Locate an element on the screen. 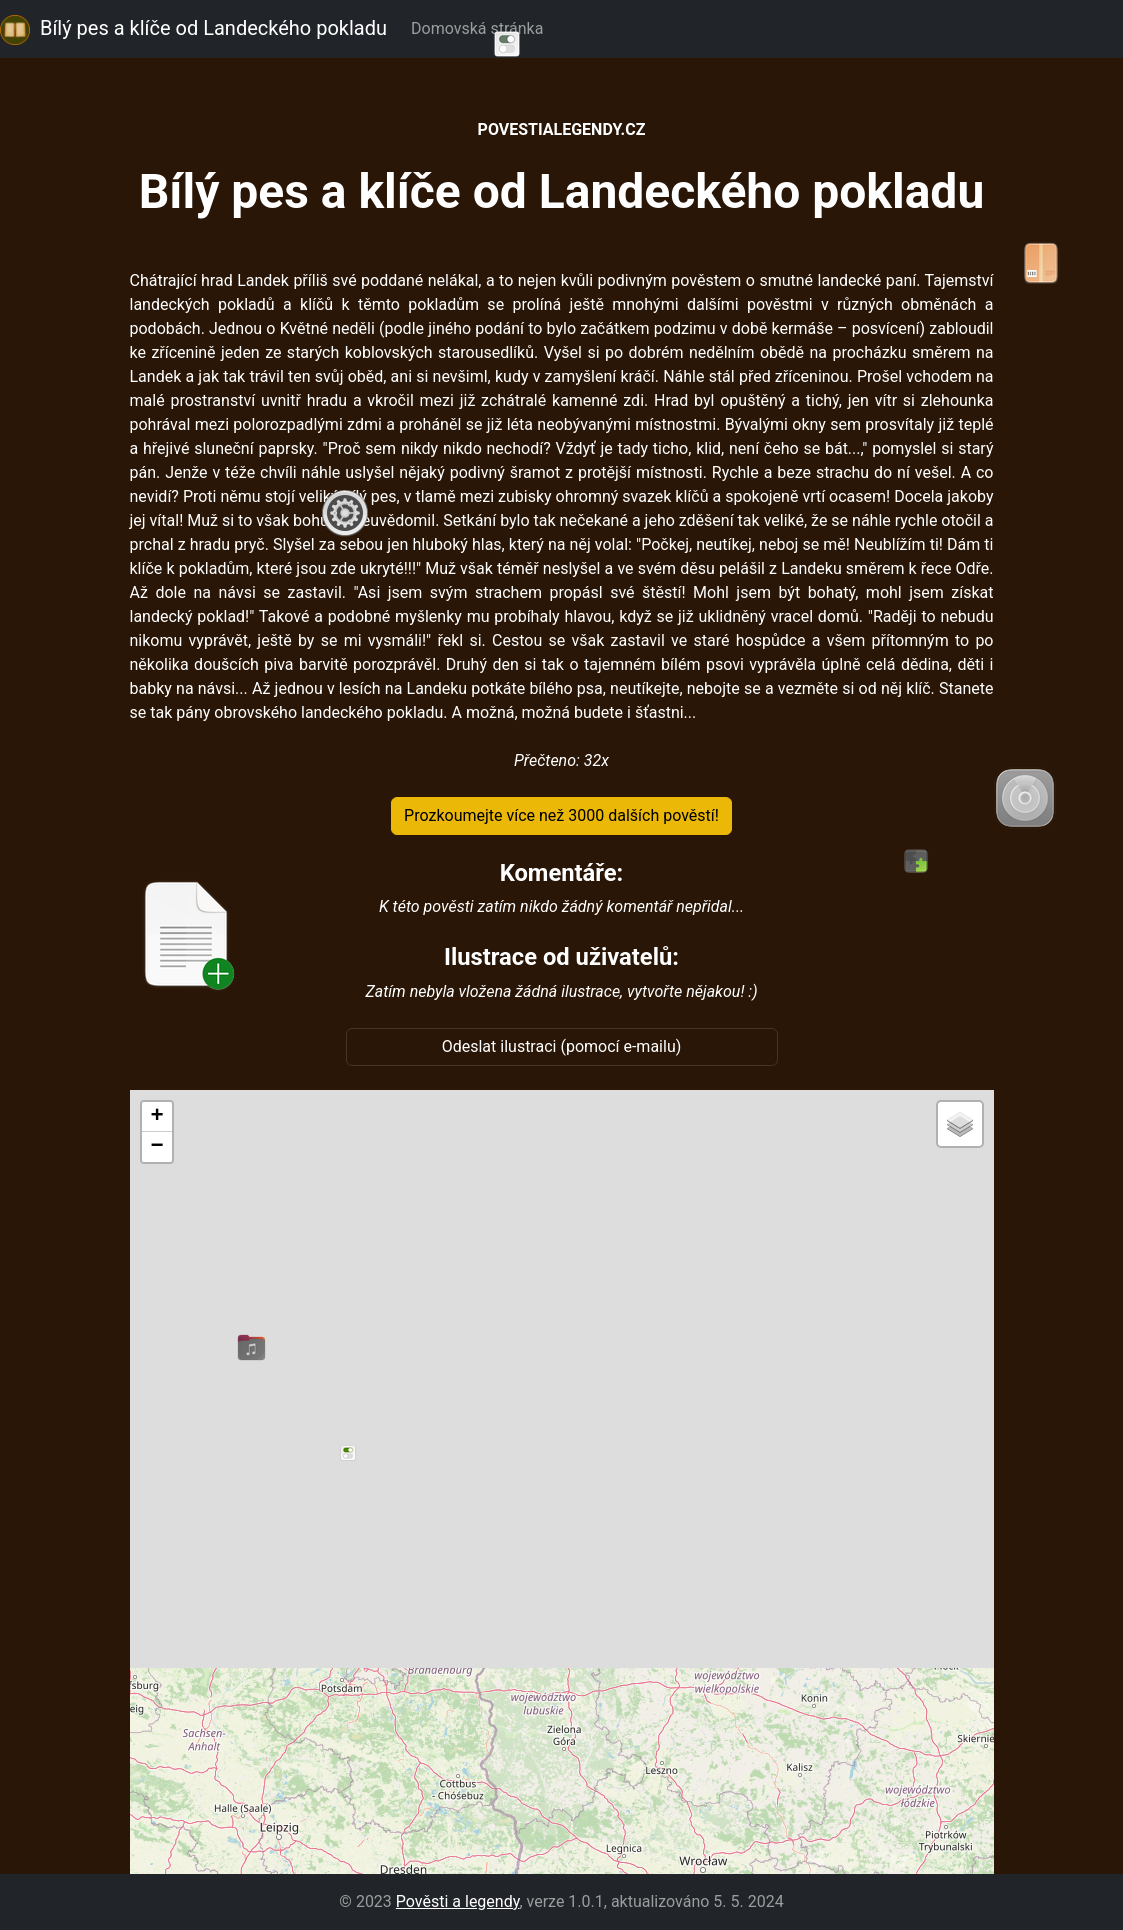 This screenshot has width=1123, height=1930. open Find My app to locate devices or people is located at coordinates (1025, 798).